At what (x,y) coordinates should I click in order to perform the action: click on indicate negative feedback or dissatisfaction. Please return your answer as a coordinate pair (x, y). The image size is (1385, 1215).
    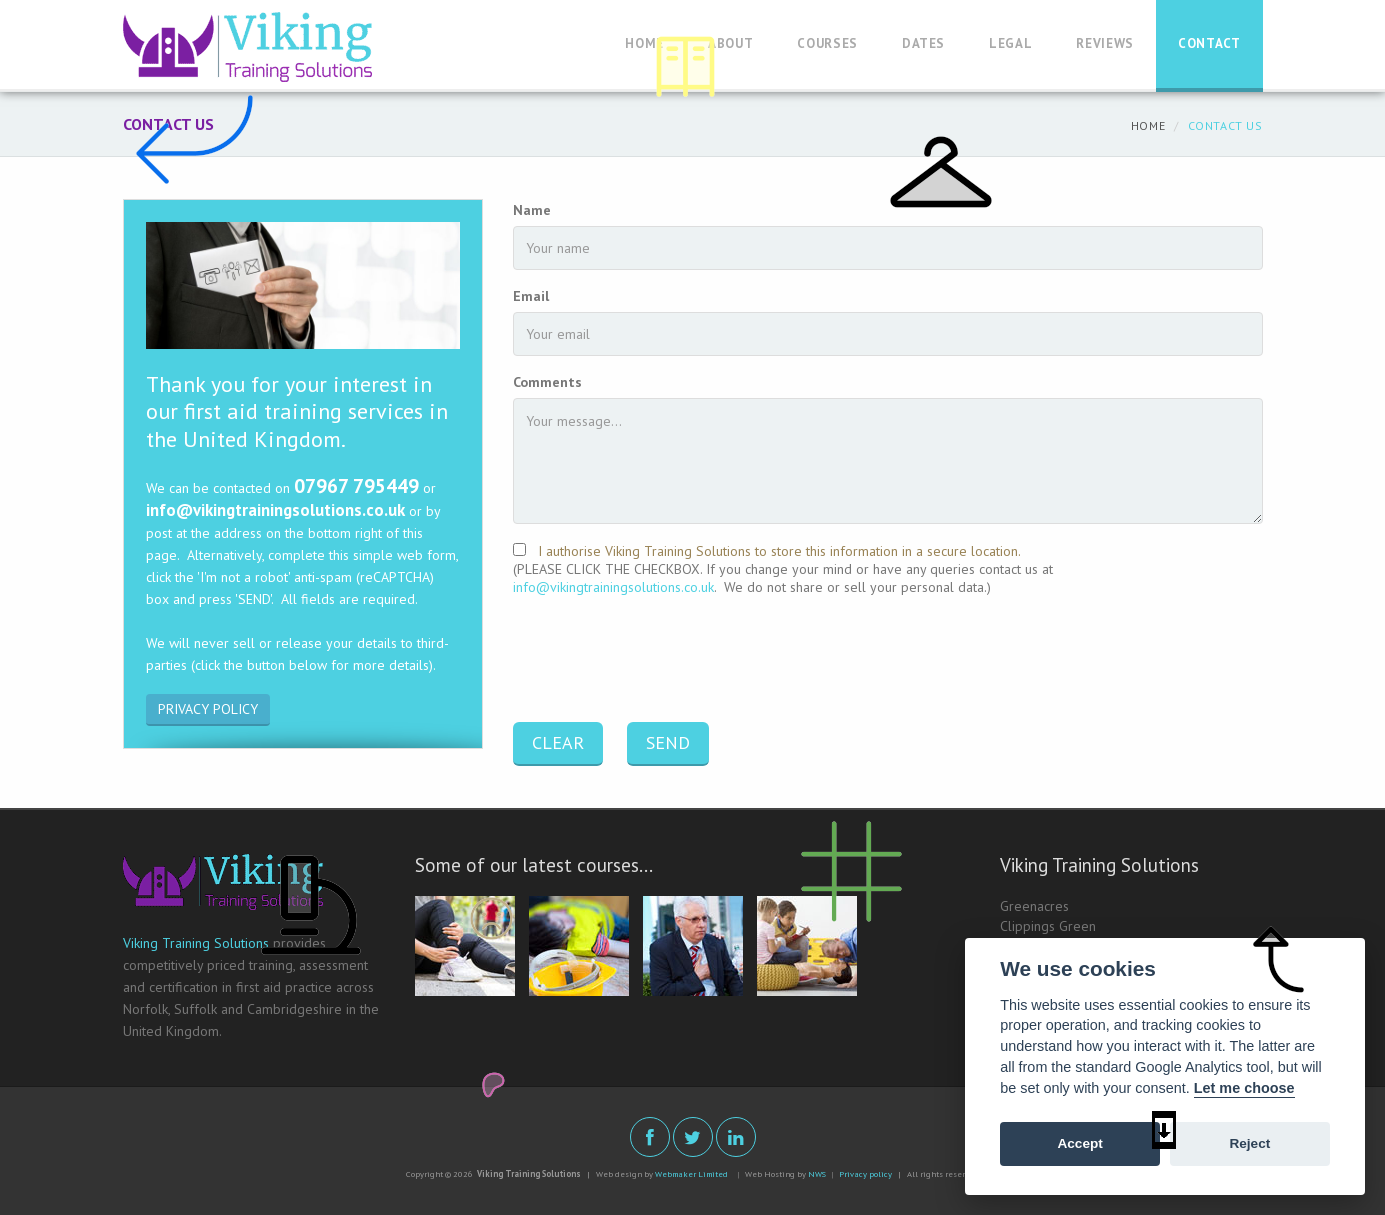
    Looking at the image, I should click on (491, 918).